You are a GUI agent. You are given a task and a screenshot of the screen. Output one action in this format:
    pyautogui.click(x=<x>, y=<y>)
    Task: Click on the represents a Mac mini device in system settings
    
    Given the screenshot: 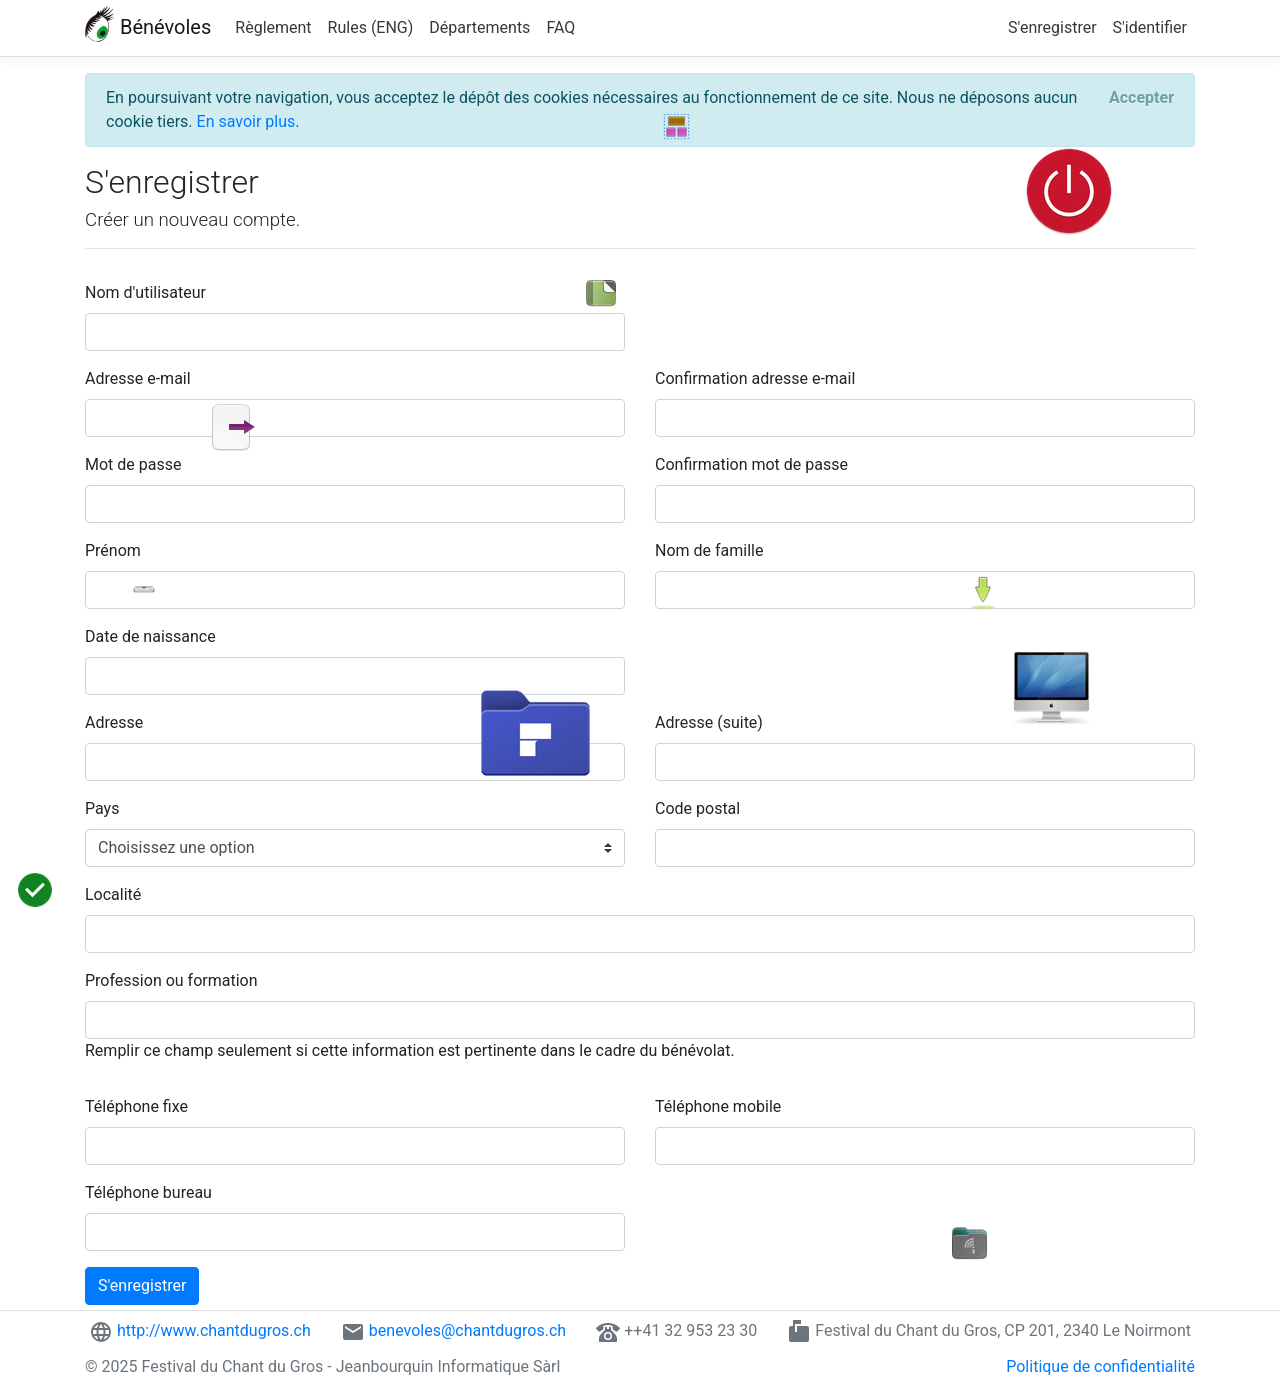 What is the action you would take?
    pyautogui.click(x=144, y=586)
    